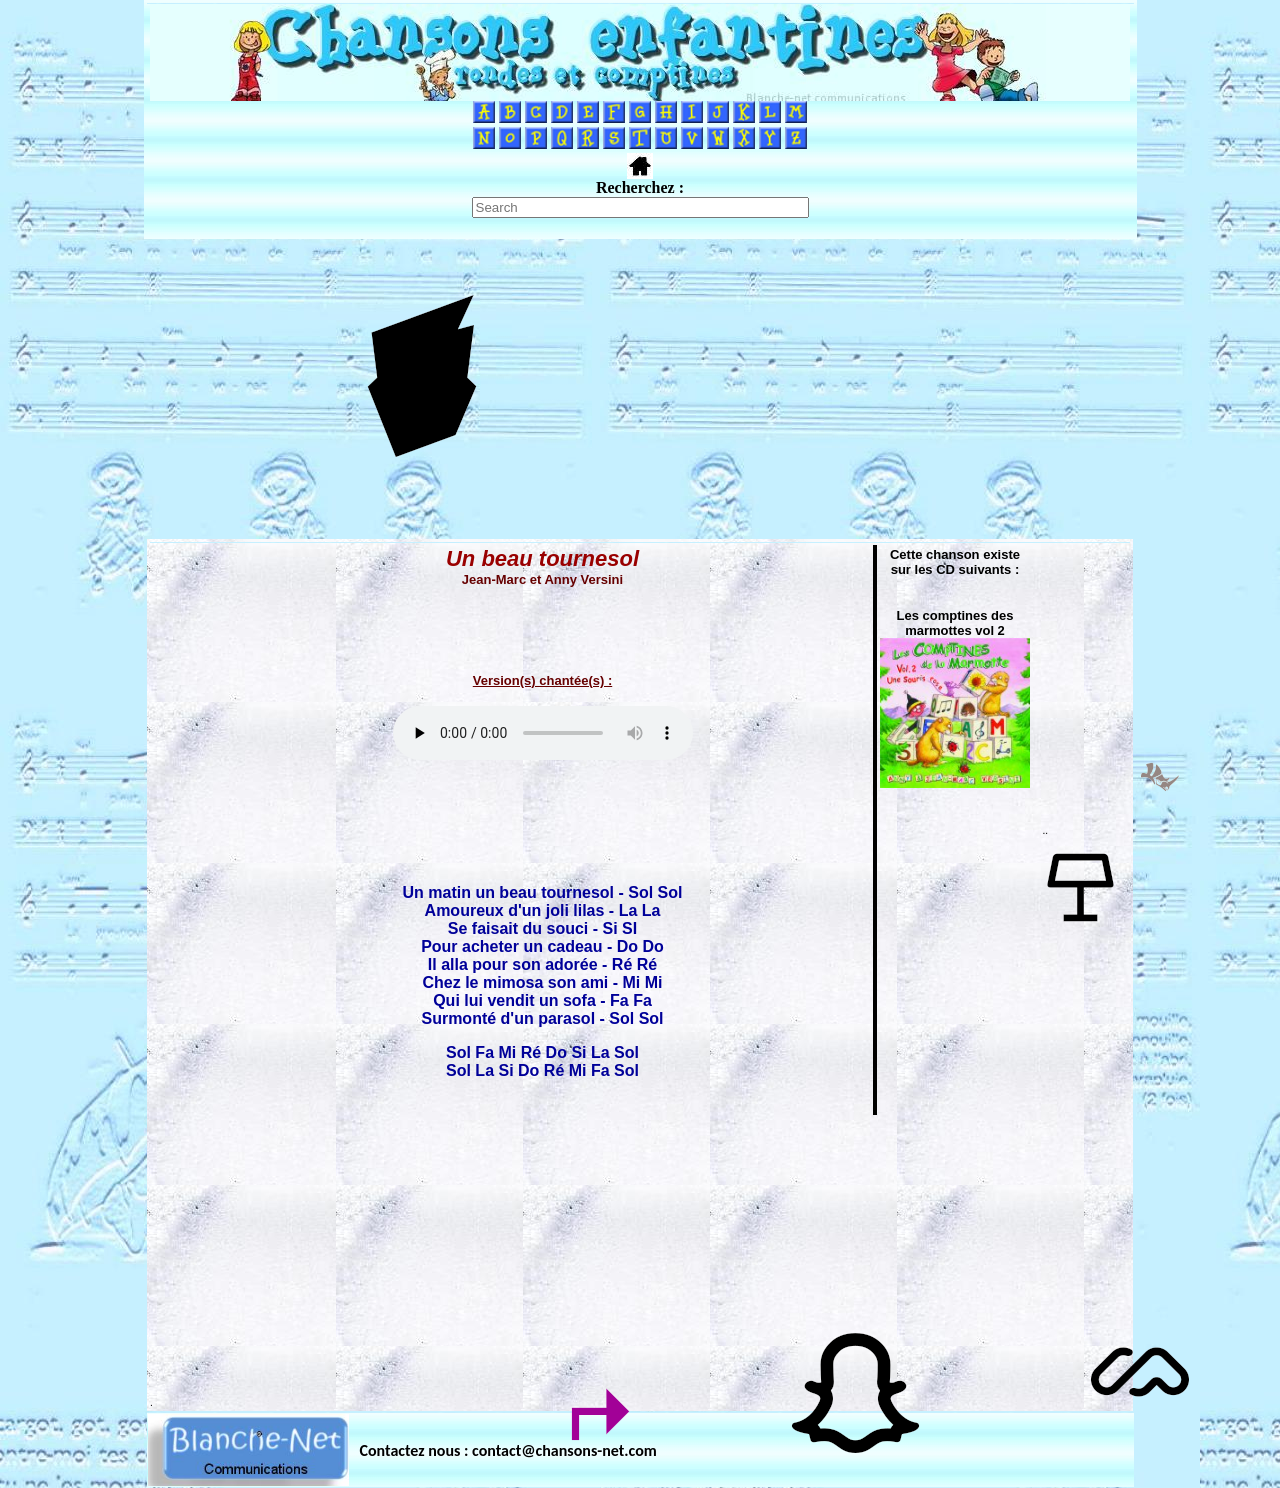  Describe the element at coordinates (855, 1390) in the screenshot. I see `open snapchat` at that location.